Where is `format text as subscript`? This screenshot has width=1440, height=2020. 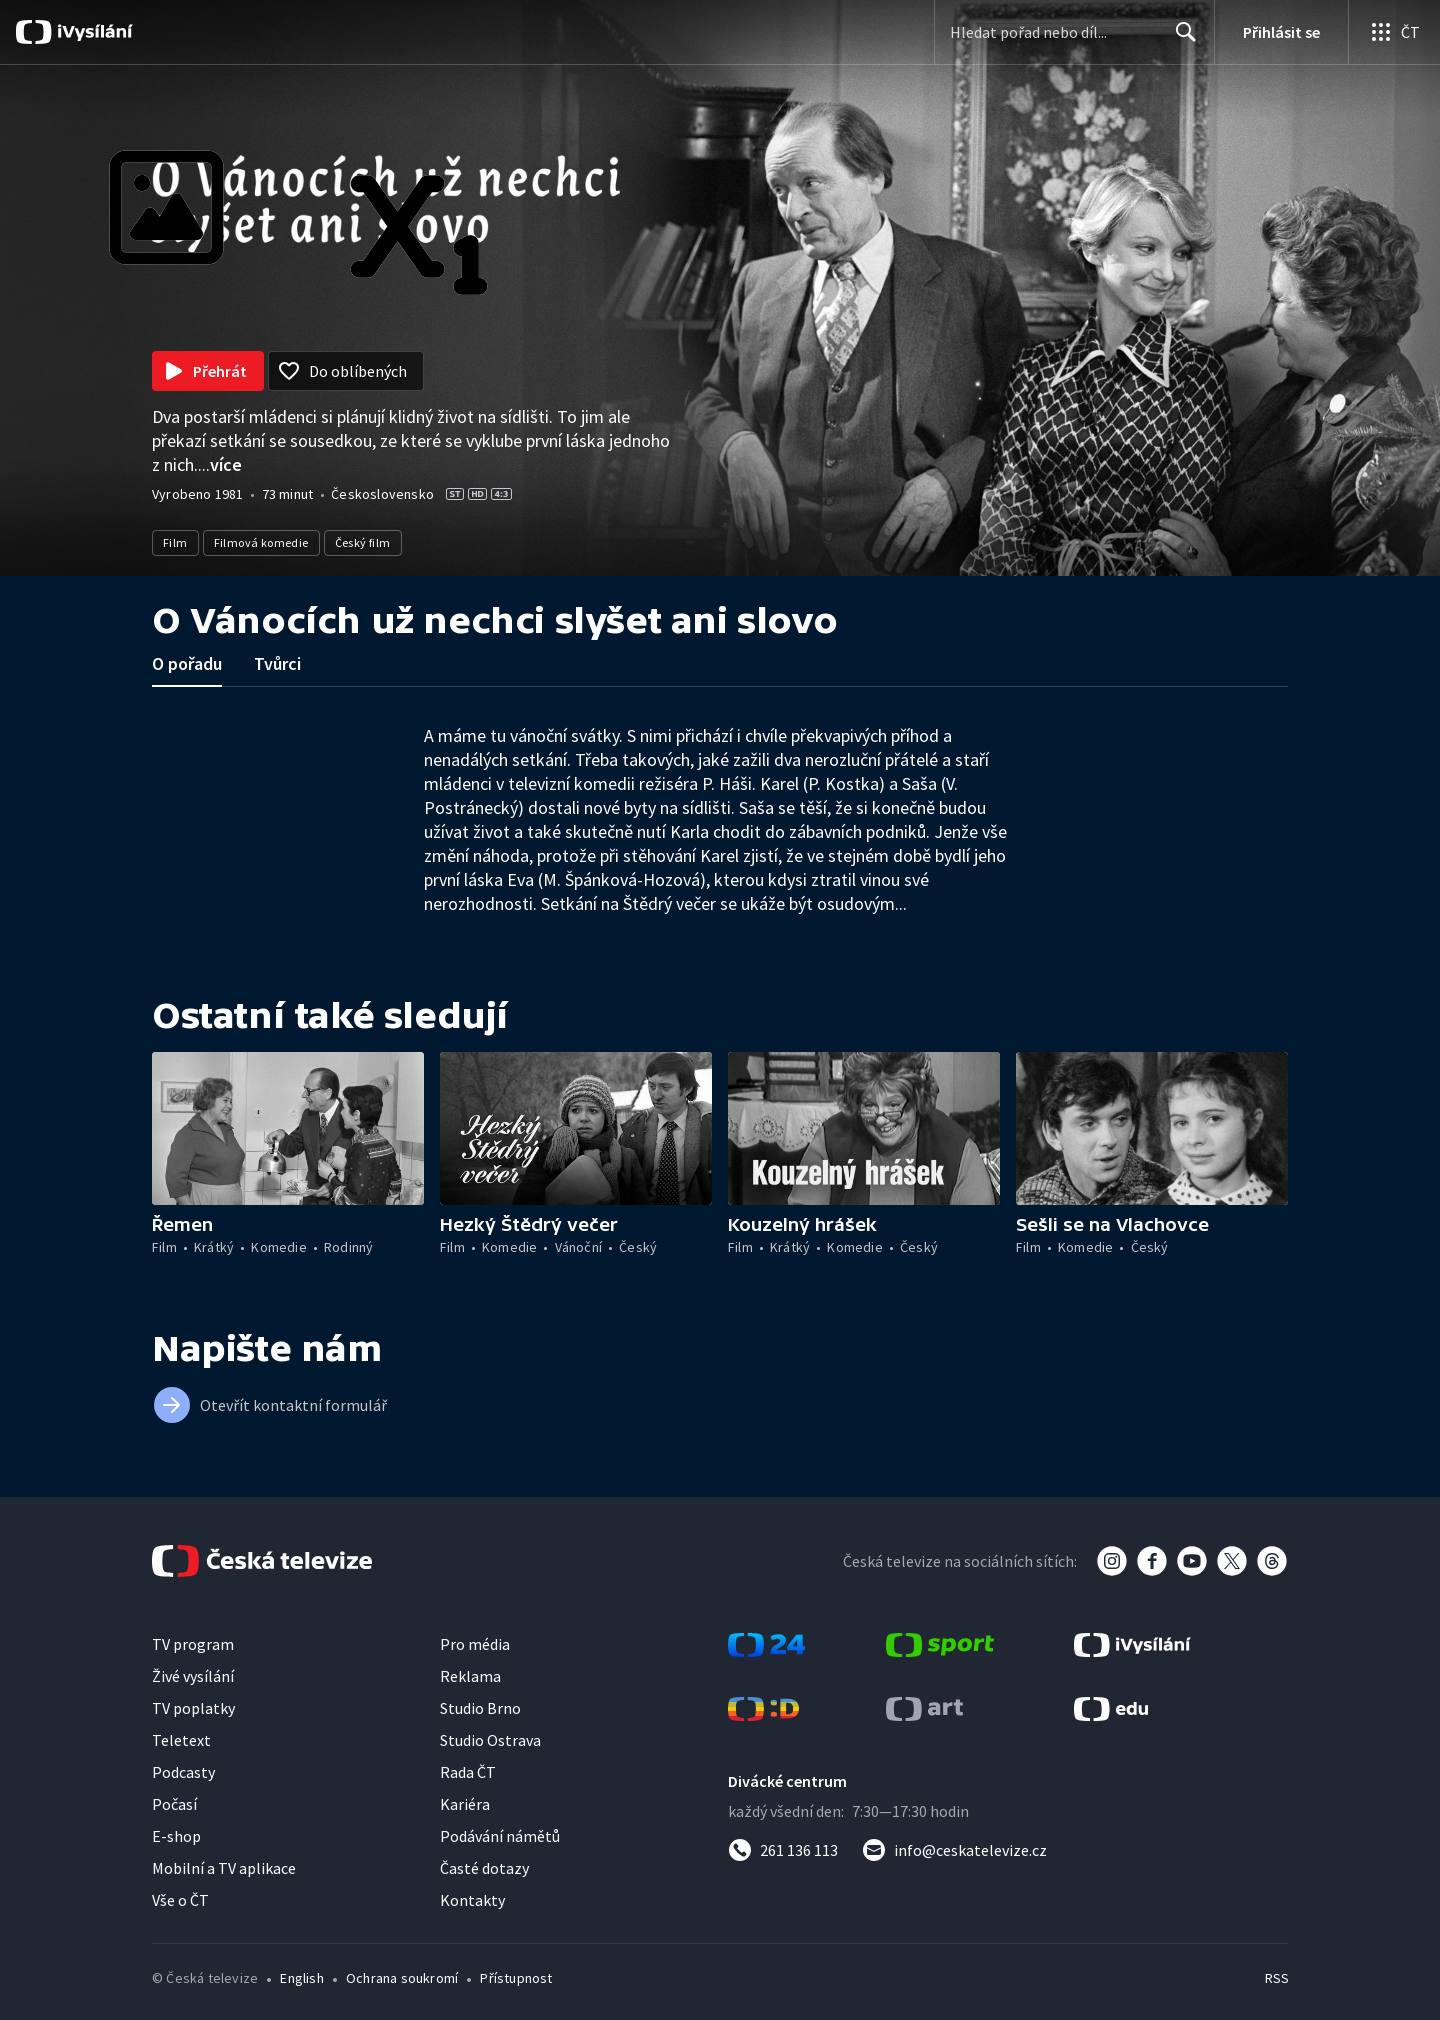
format text as subscript is located at coordinates (410, 226).